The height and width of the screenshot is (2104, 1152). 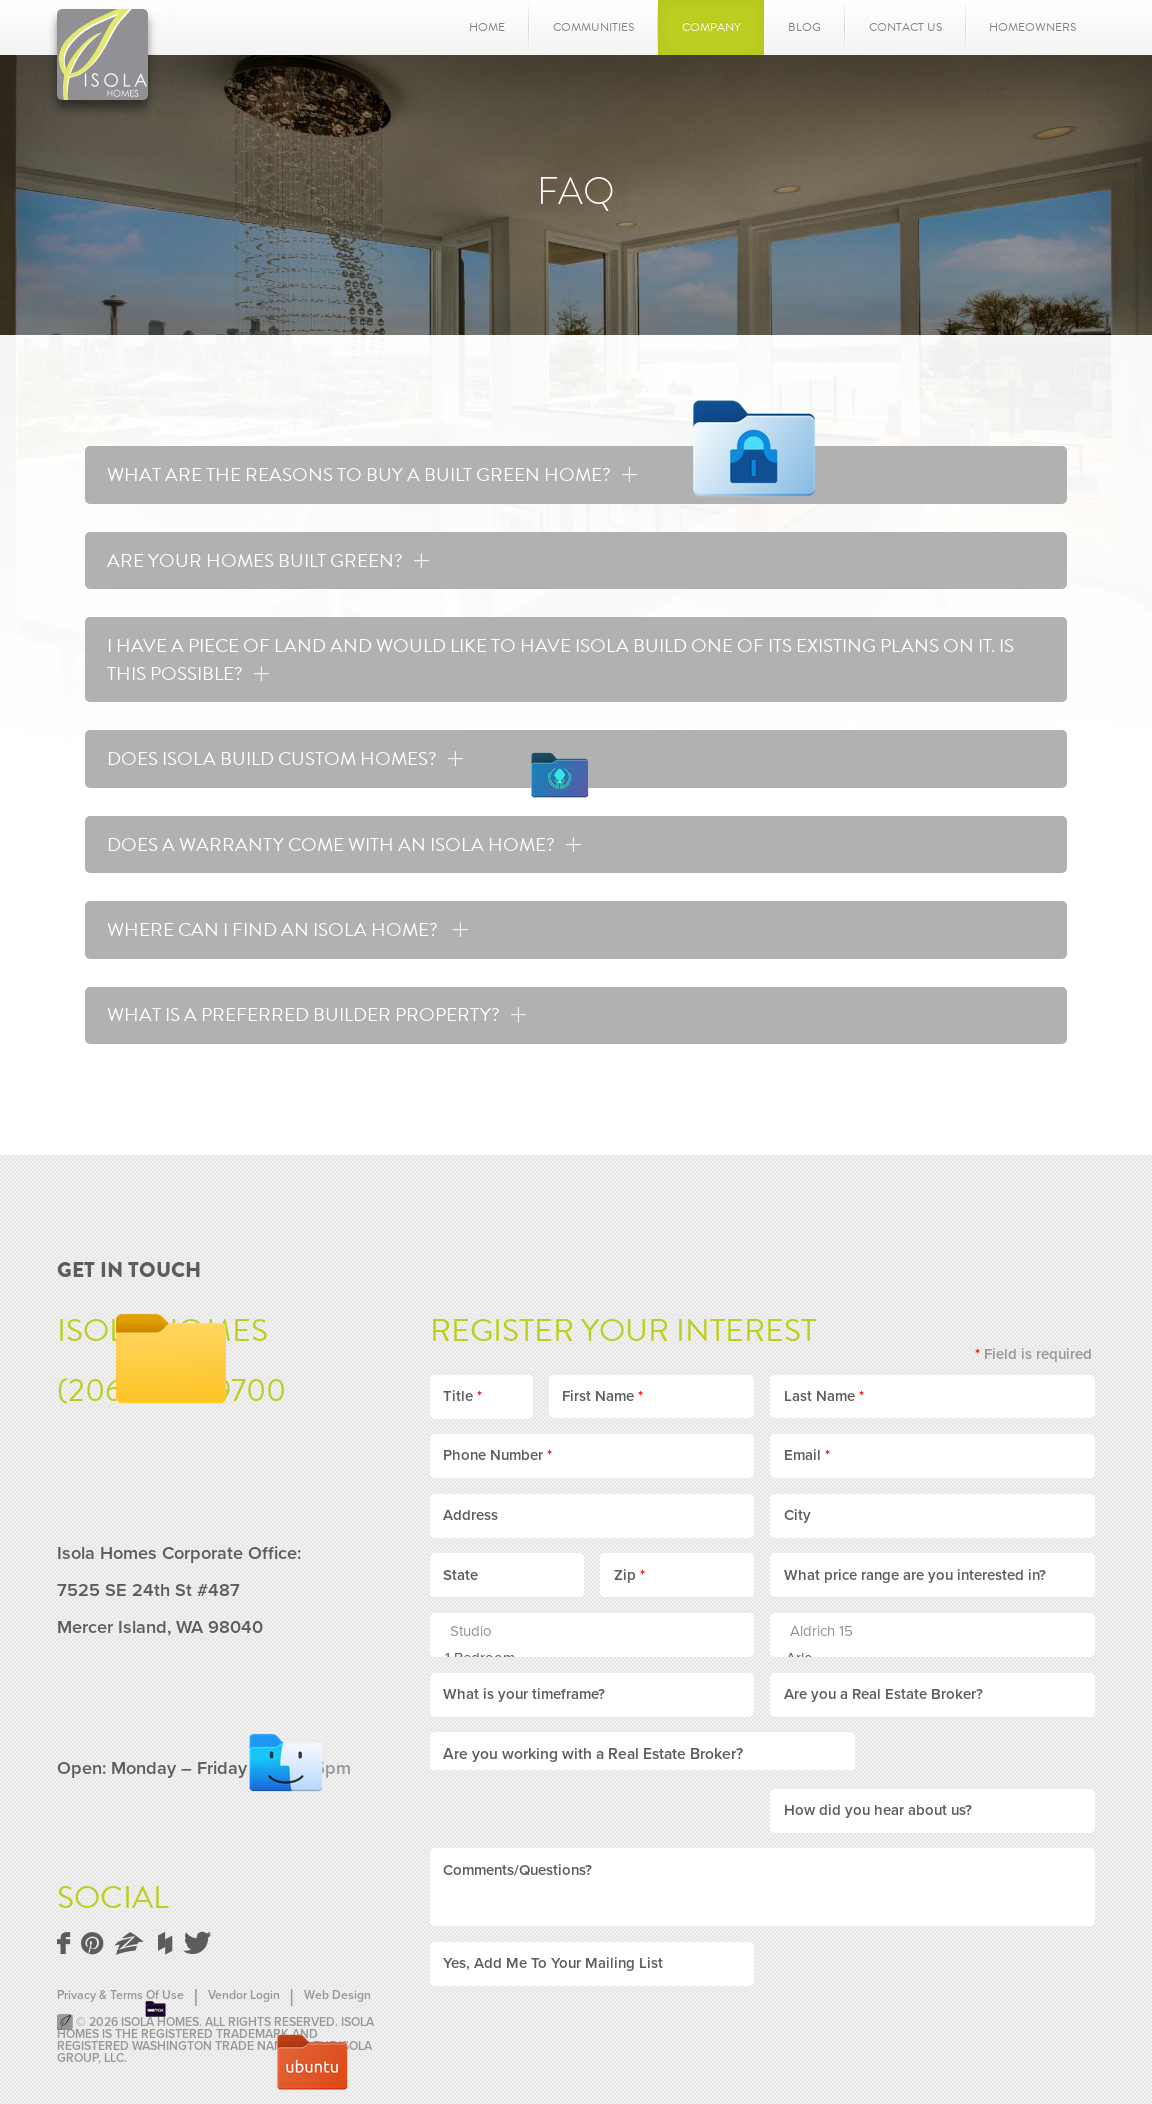 What do you see at coordinates (559, 776) in the screenshot?
I see `open folder containing GitKraken projects` at bounding box center [559, 776].